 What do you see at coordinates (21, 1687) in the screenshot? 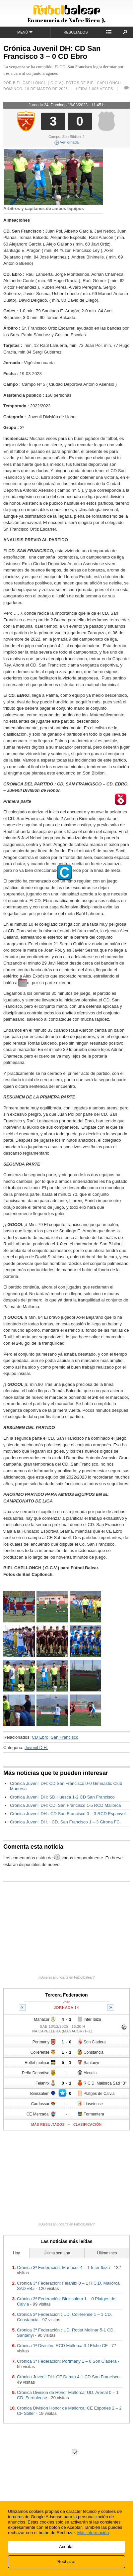
I see `launch the reversi board game app` at bounding box center [21, 1687].